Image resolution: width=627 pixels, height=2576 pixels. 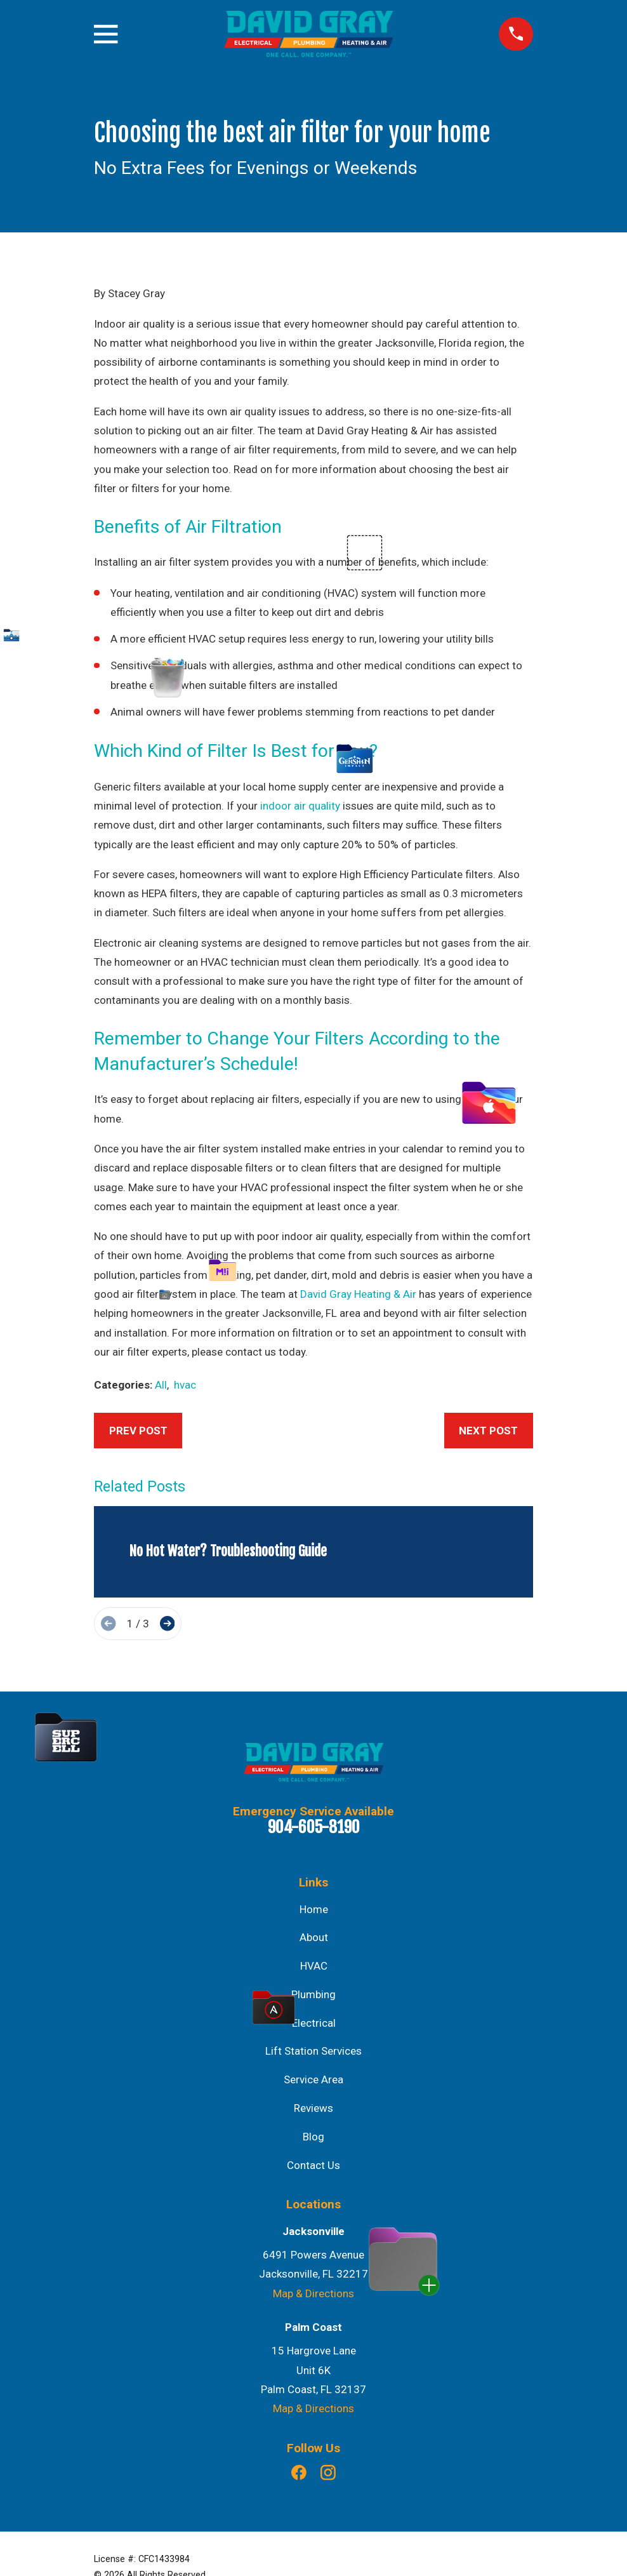 What do you see at coordinates (168, 678) in the screenshot?
I see `trash bin containing deleted items` at bounding box center [168, 678].